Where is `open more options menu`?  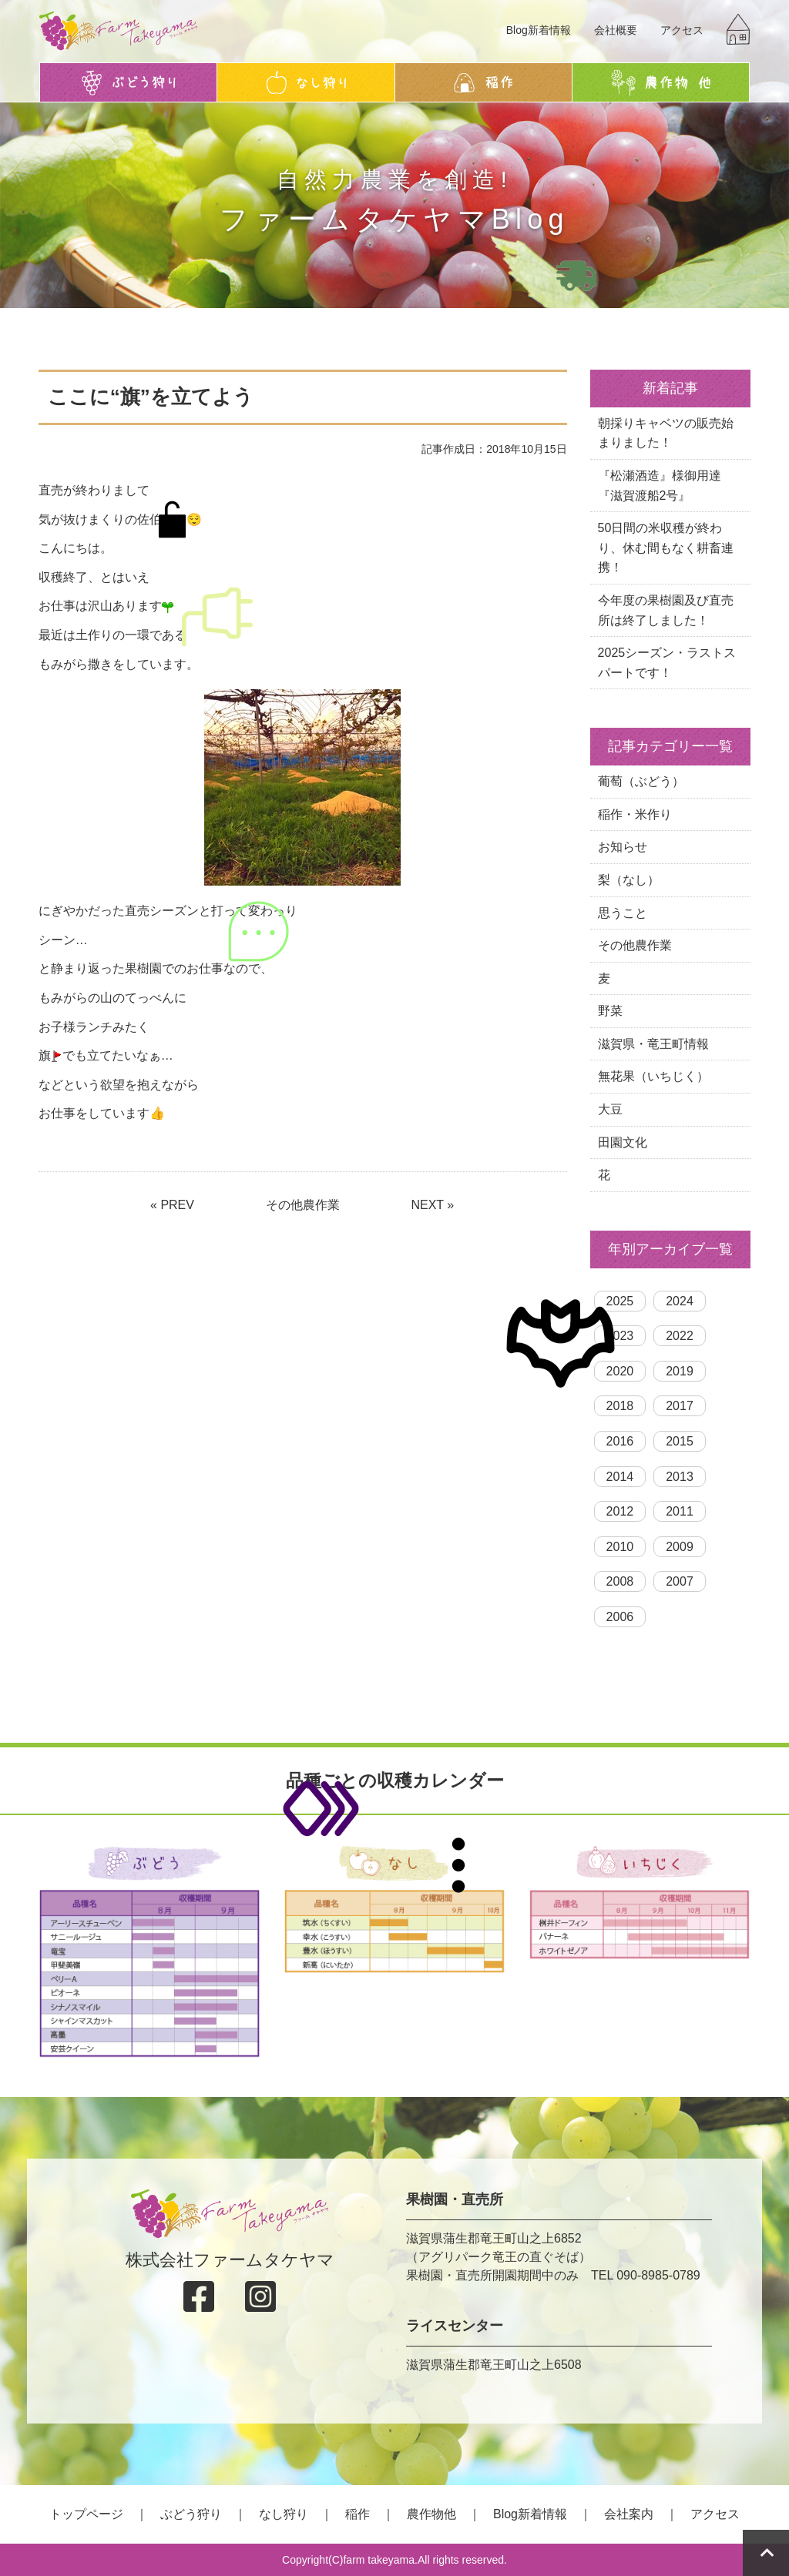 open more options menu is located at coordinates (458, 1865).